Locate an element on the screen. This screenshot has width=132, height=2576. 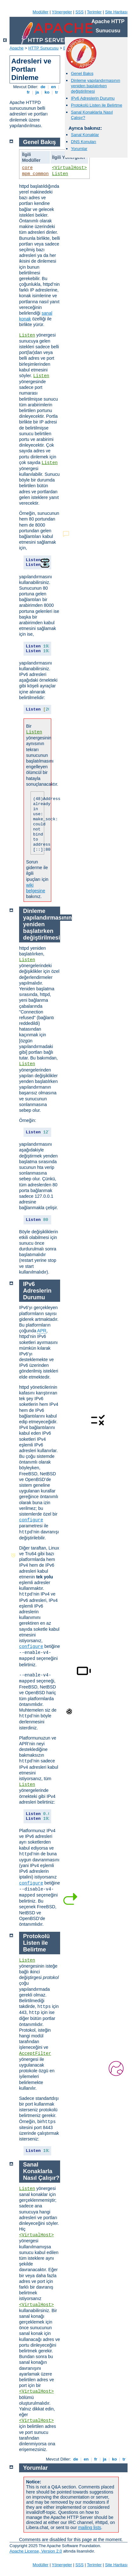
set an alarm or timer is located at coordinates (13, 1555).